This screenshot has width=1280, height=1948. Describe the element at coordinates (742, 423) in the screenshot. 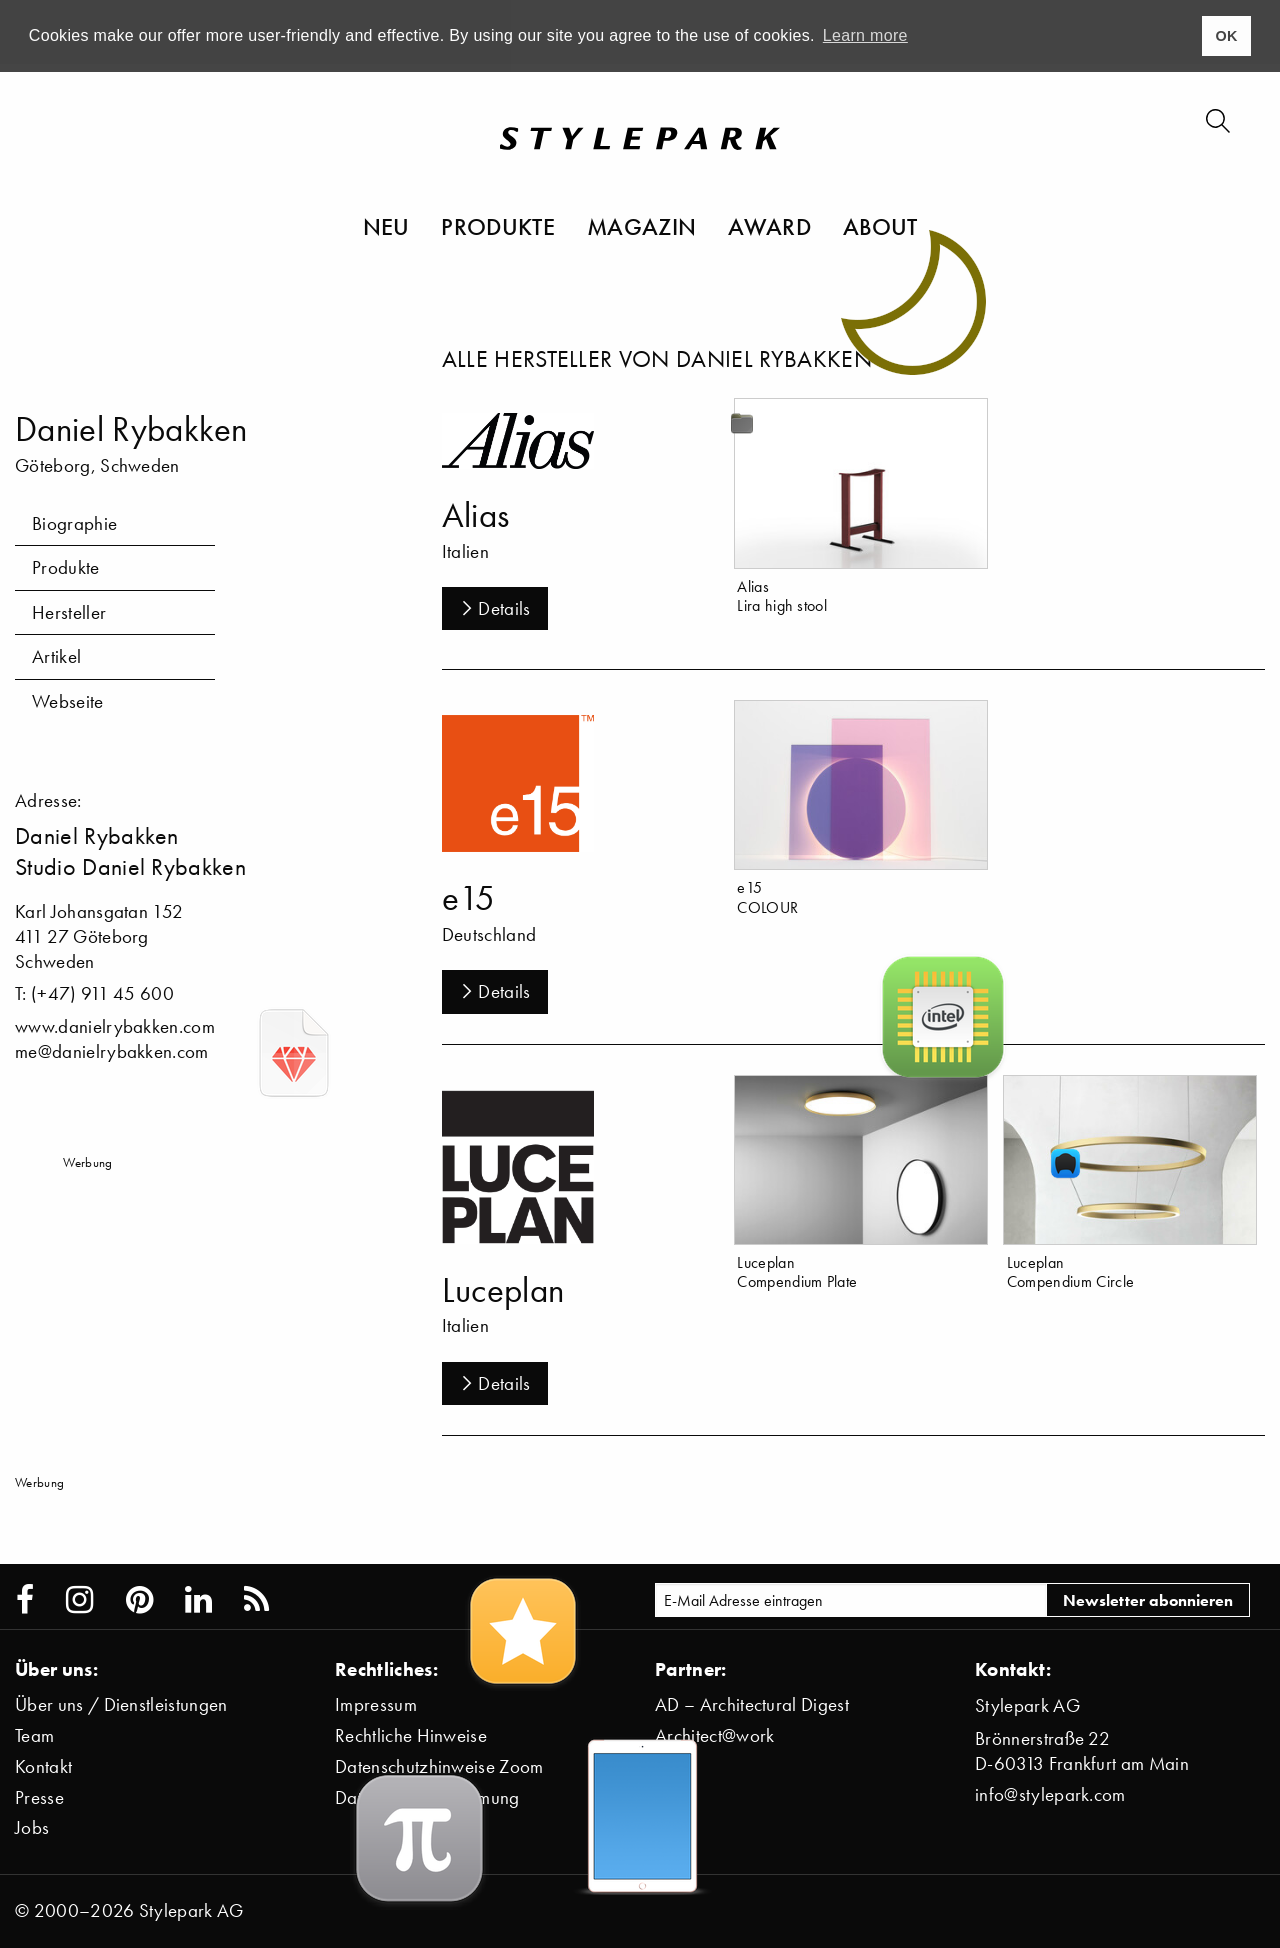

I see `open a folder or directory` at that location.